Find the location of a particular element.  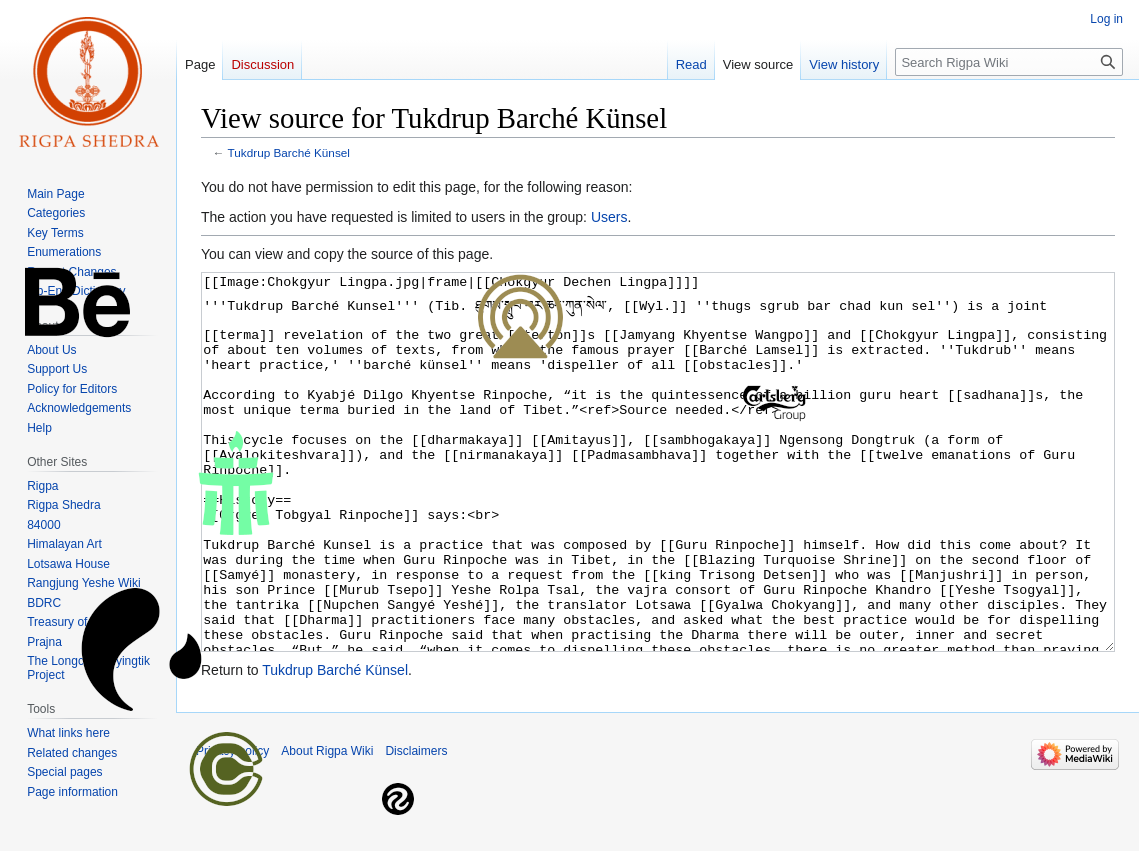

stream audio to airplay-compatible devices is located at coordinates (520, 316).